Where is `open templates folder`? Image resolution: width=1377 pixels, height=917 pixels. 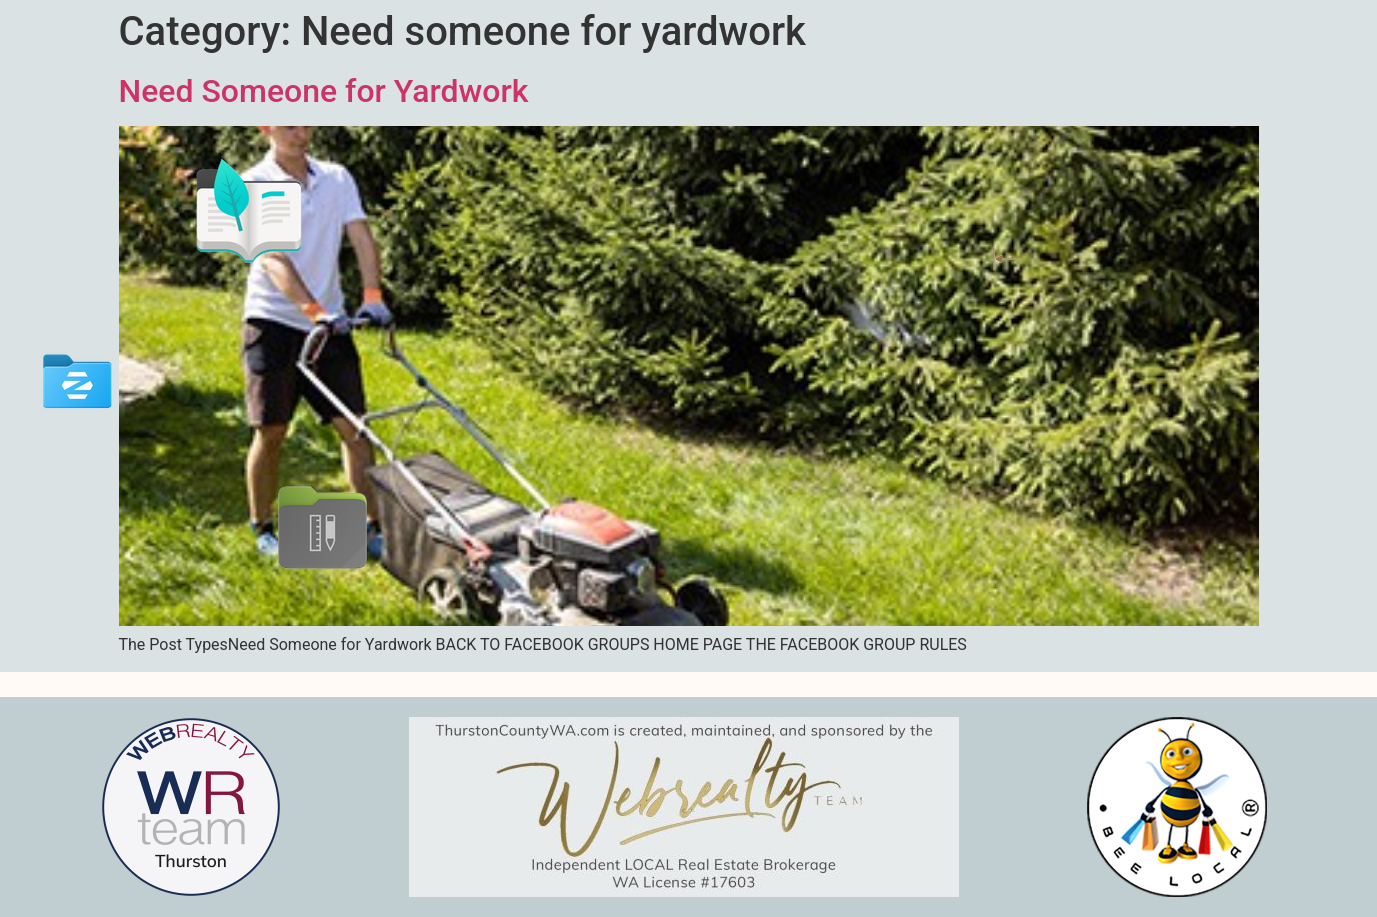
open templates folder is located at coordinates (322, 527).